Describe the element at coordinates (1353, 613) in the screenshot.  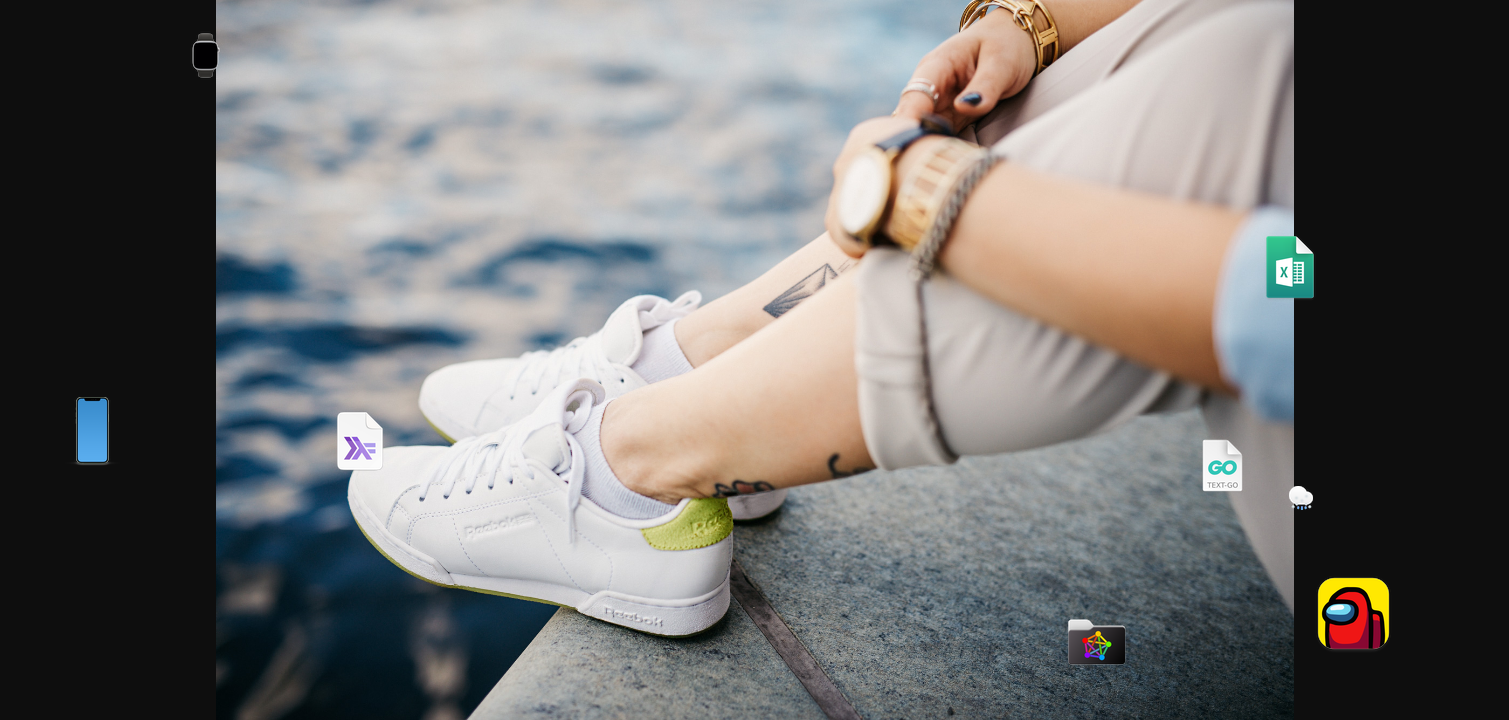
I see `launch Among Us game` at that location.